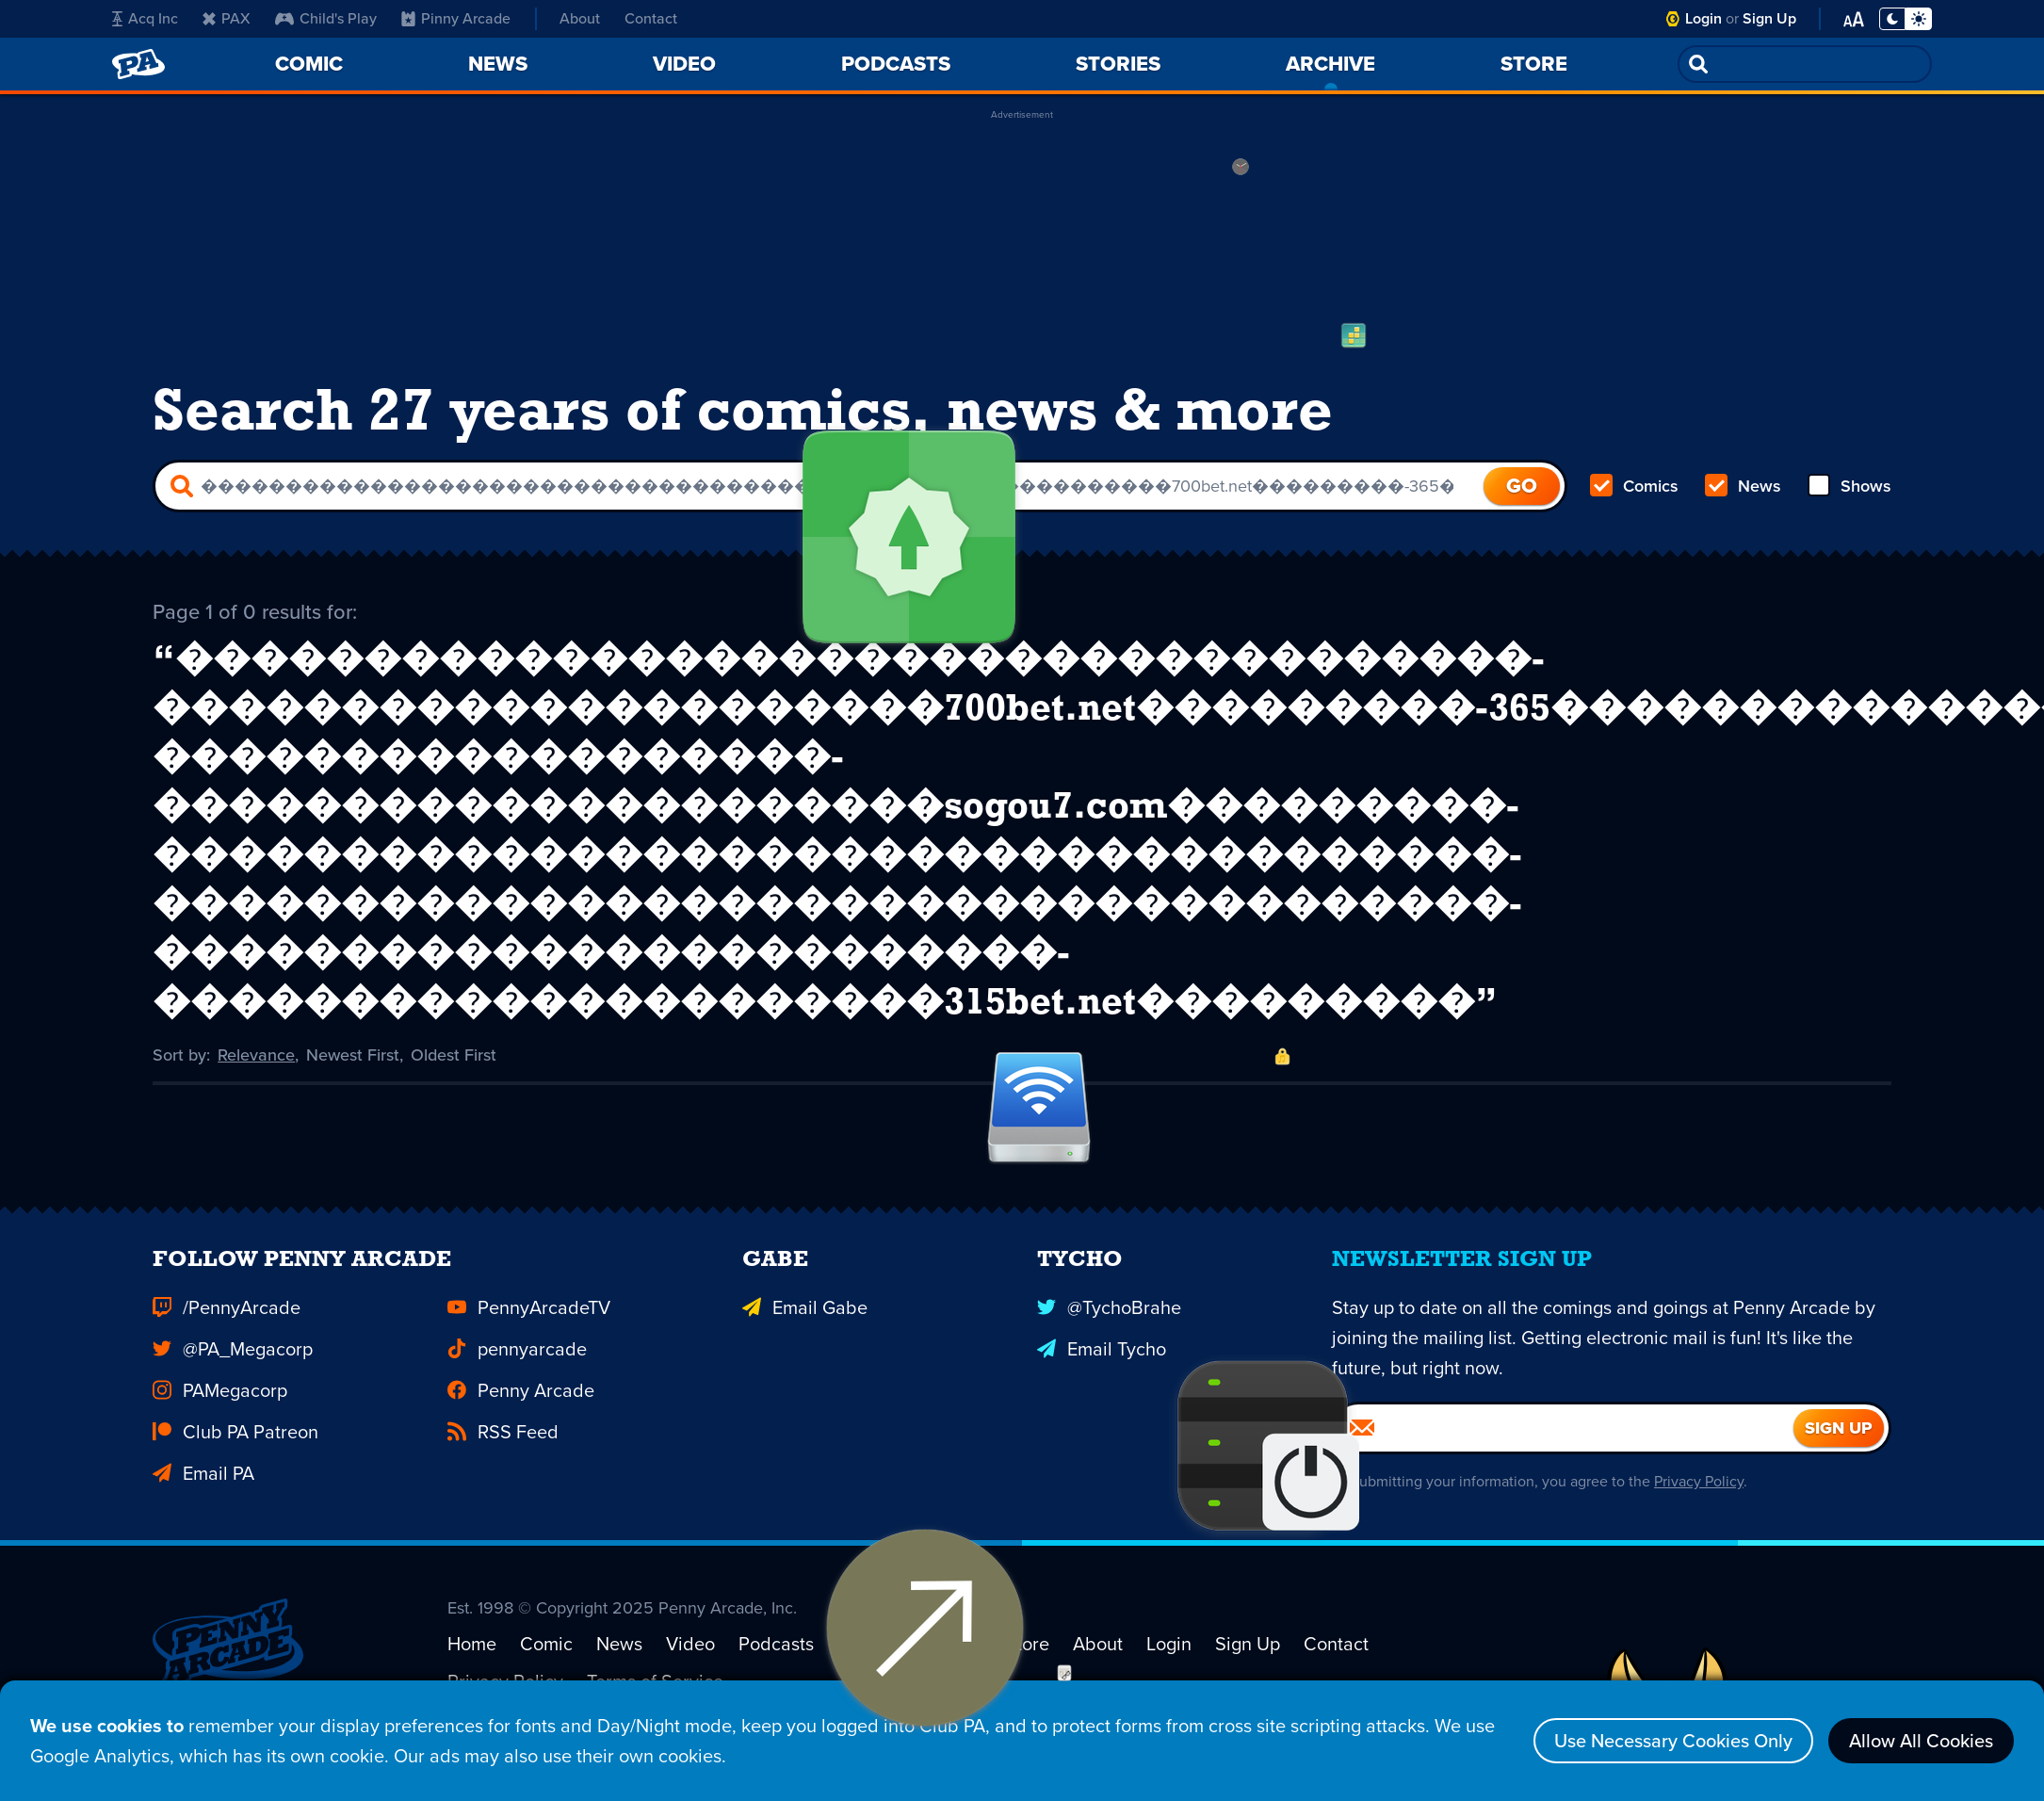  I want to click on launch quadrapassel tetris-style puzzle game, so click(1354, 335).